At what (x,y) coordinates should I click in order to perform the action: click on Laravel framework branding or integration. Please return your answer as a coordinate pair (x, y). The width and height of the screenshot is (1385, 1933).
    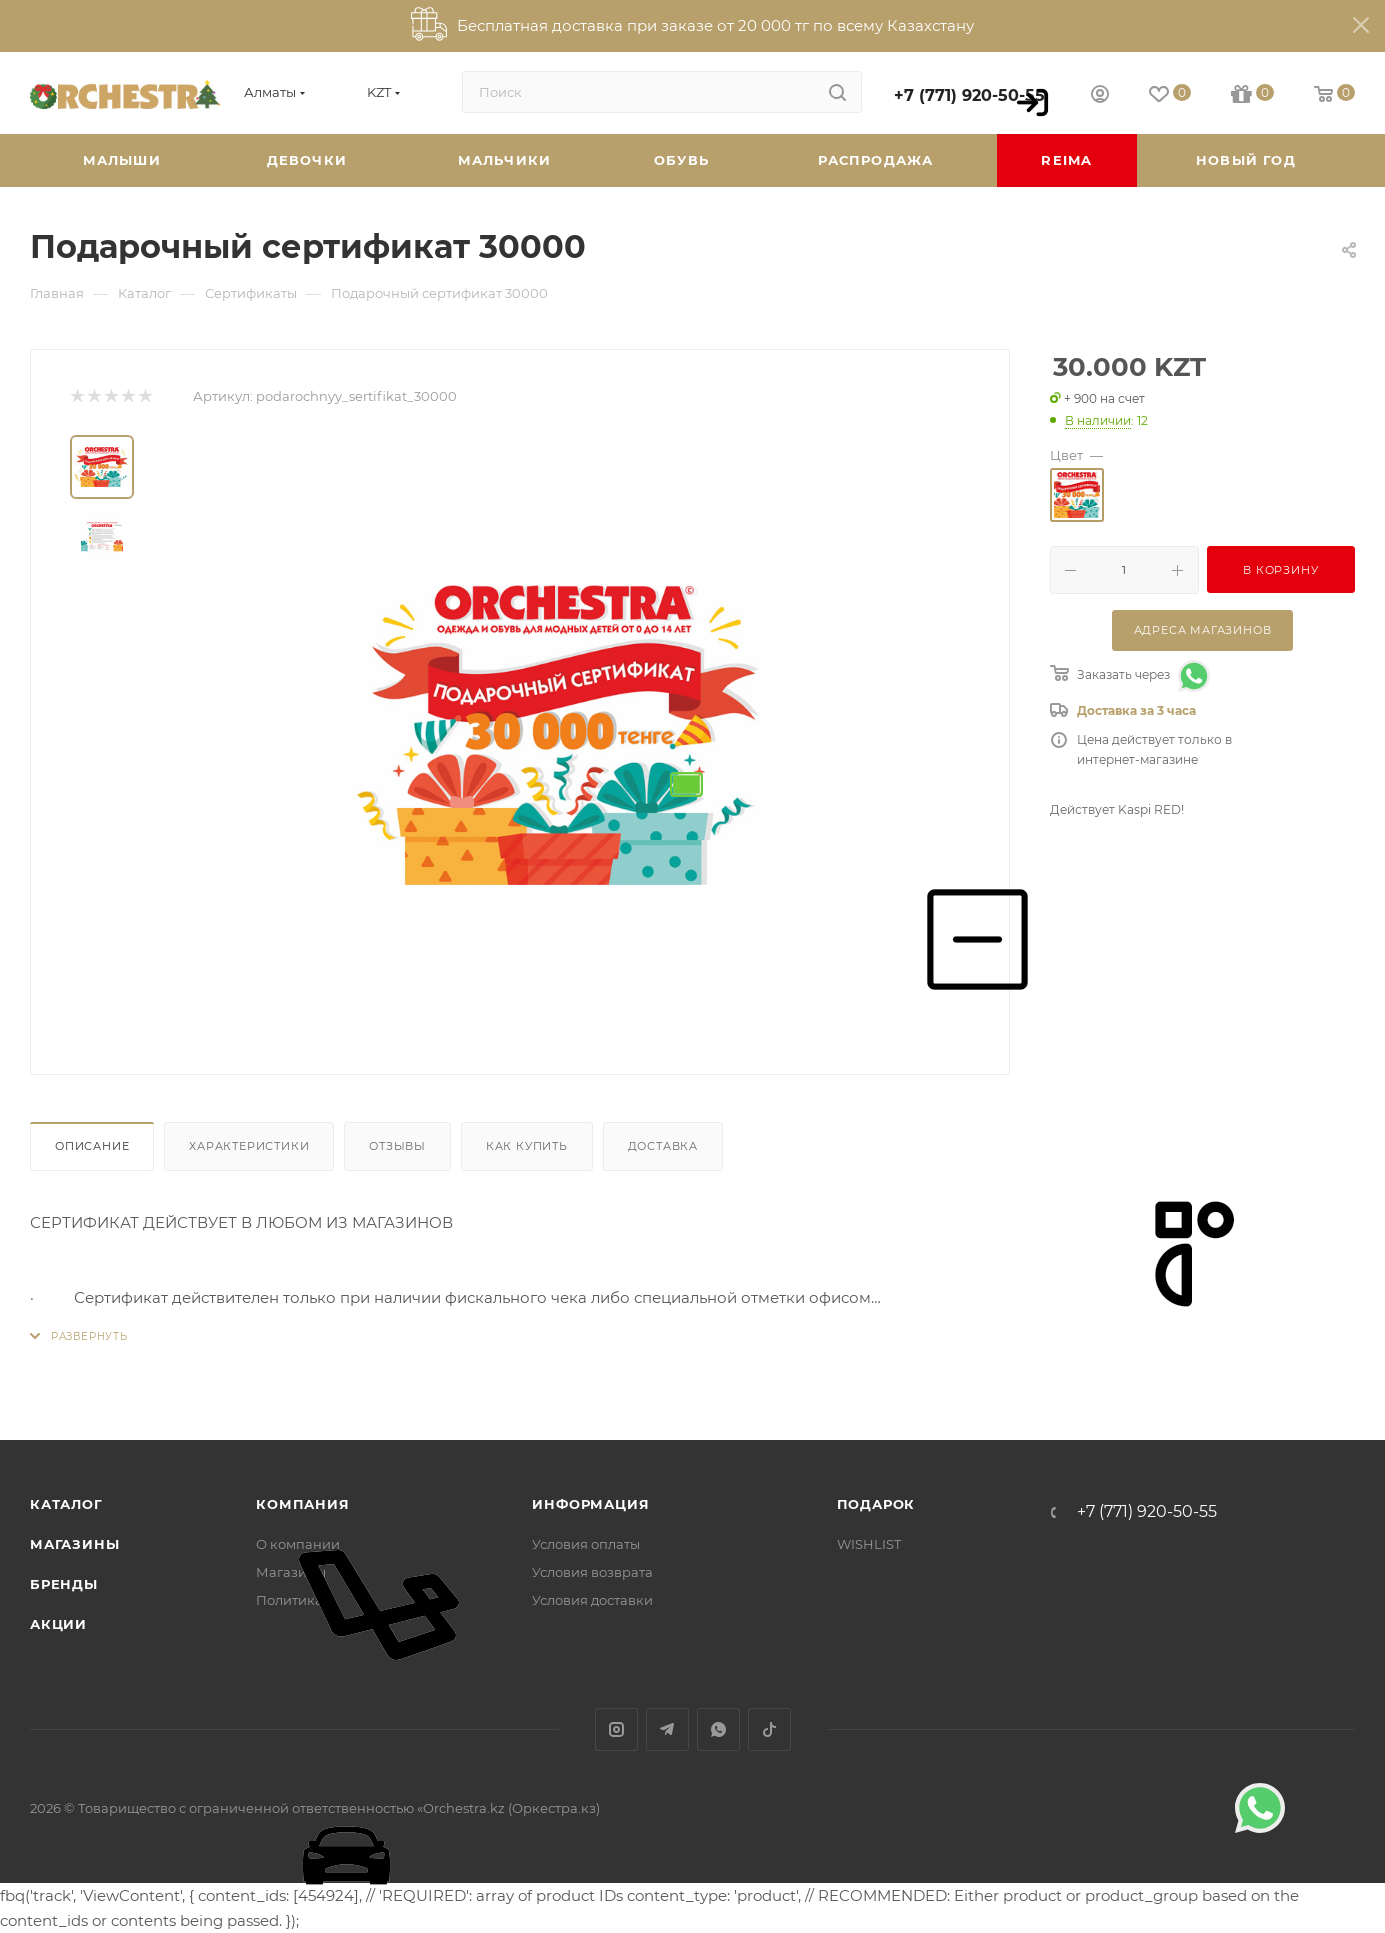
    Looking at the image, I should click on (379, 1605).